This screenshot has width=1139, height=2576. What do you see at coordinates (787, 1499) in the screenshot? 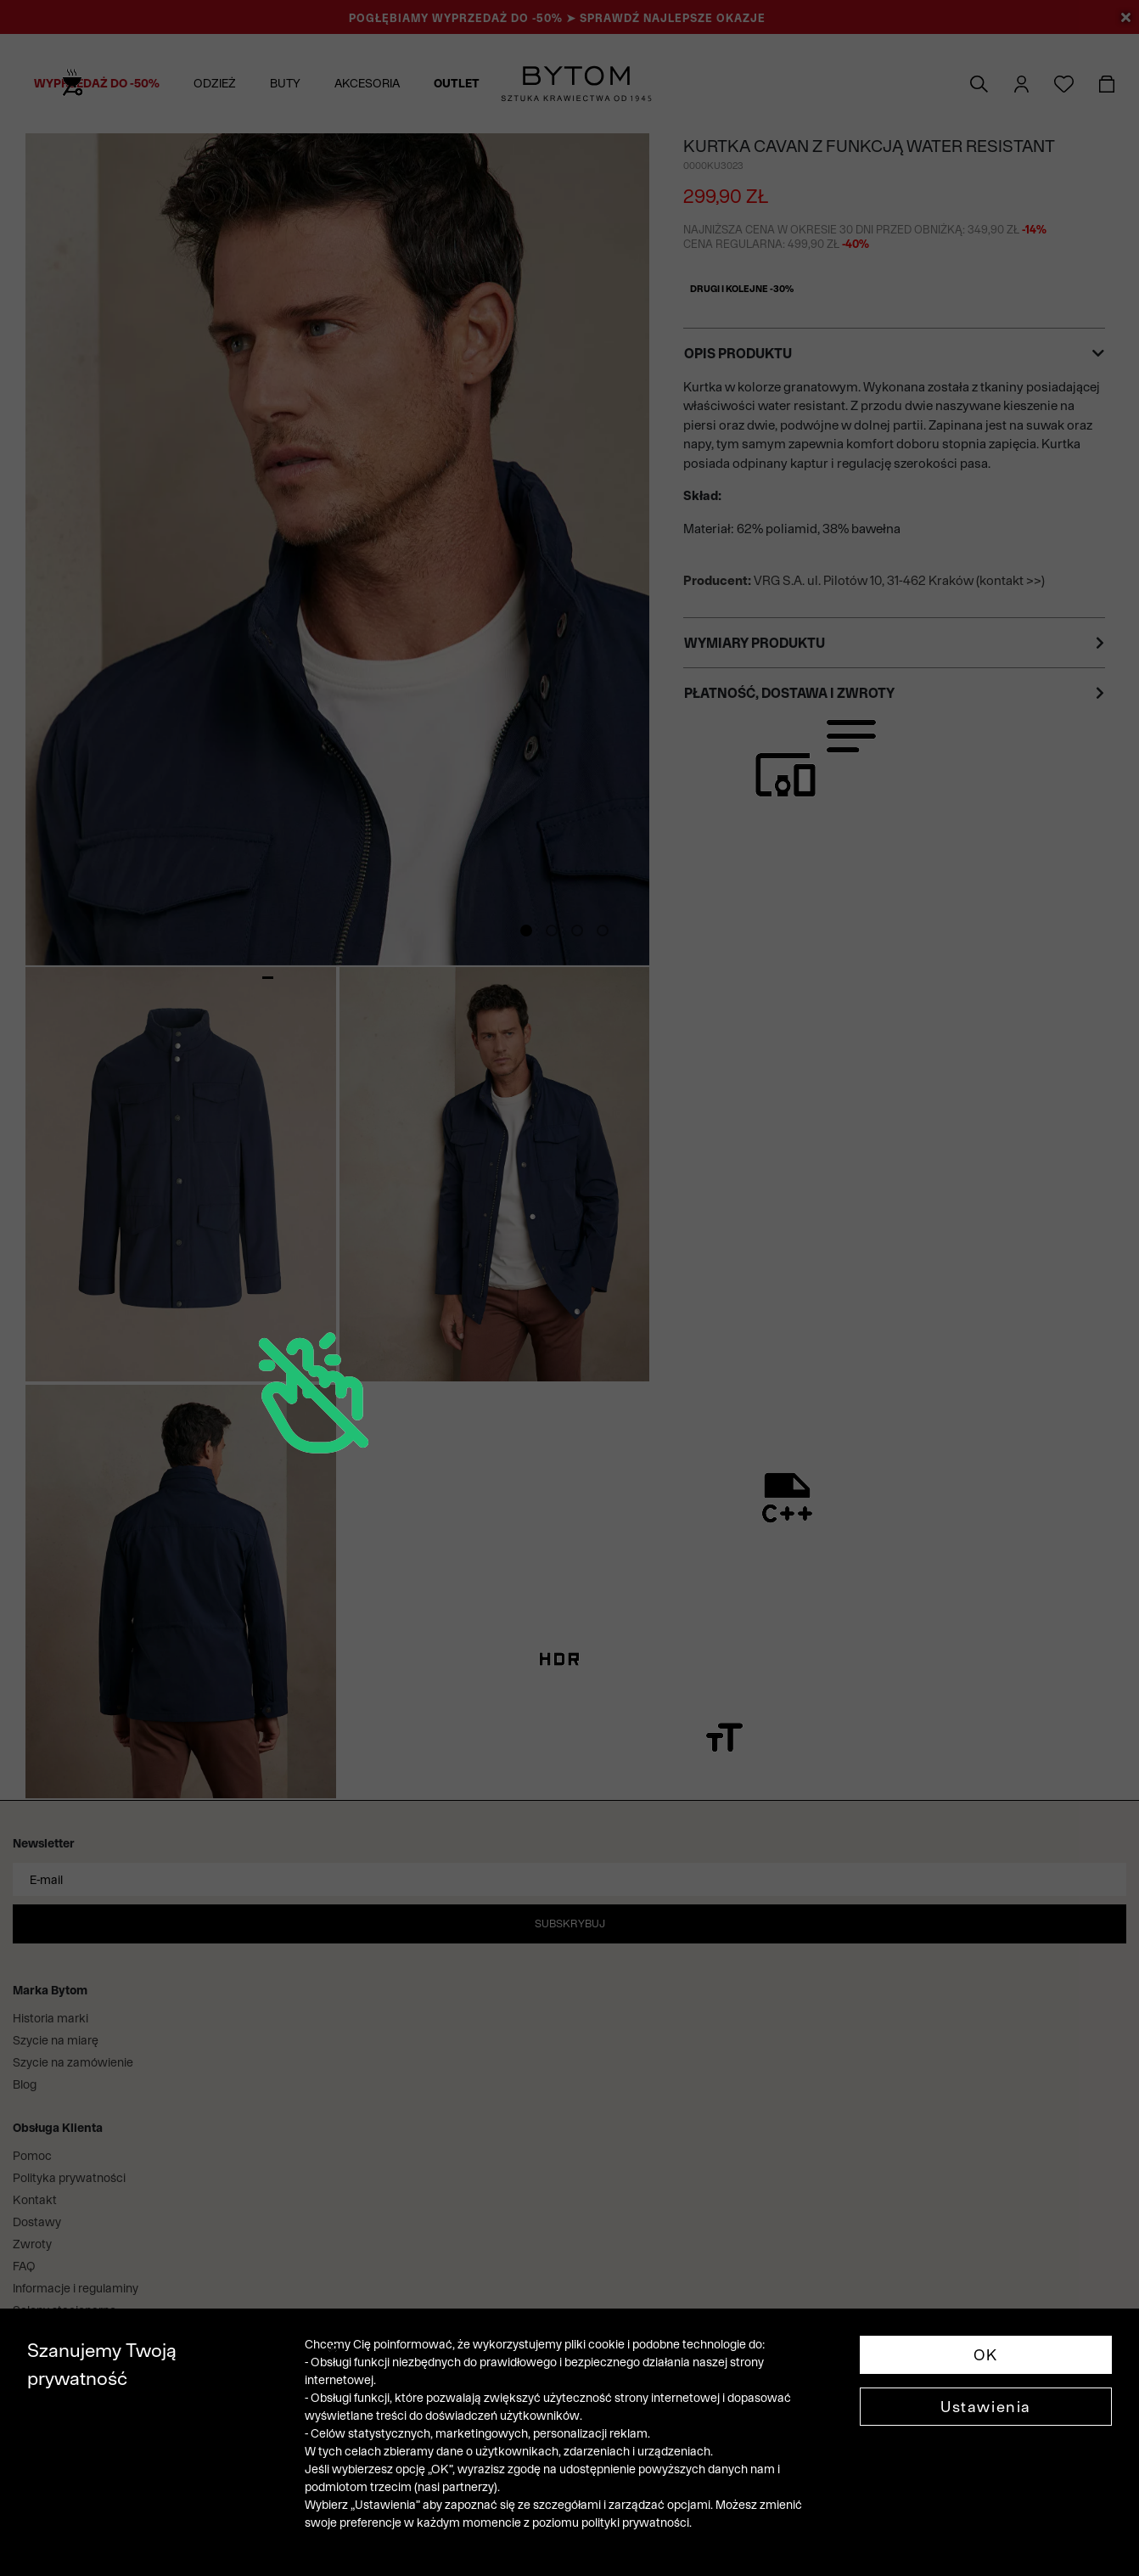
I see `a C++ source code file` at bounding box center [787, 1499].